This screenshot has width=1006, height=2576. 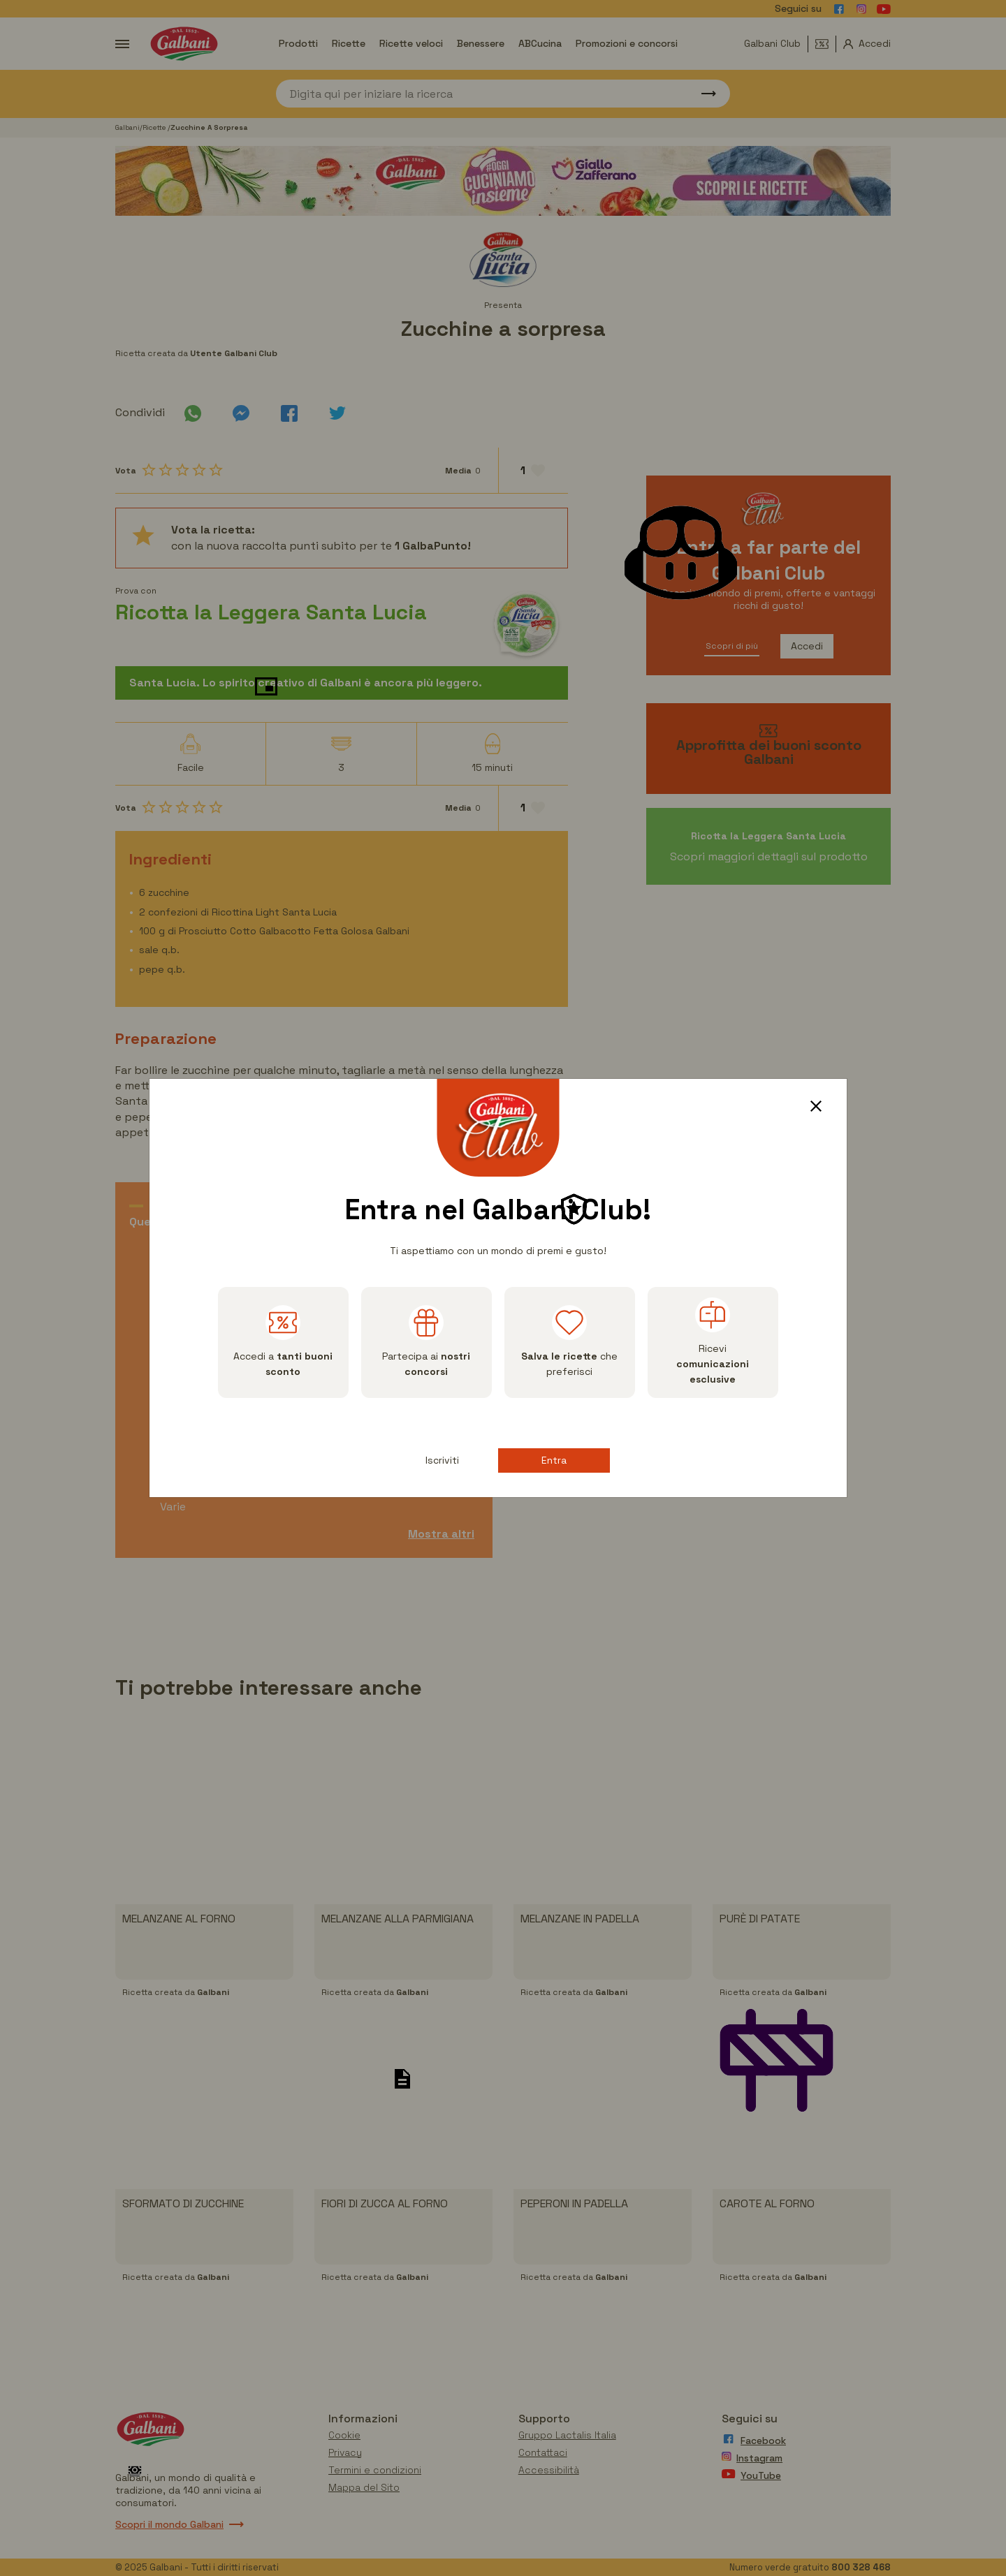 I want to click on indicates a page or feature under construction, so click(x=776, y=2060).